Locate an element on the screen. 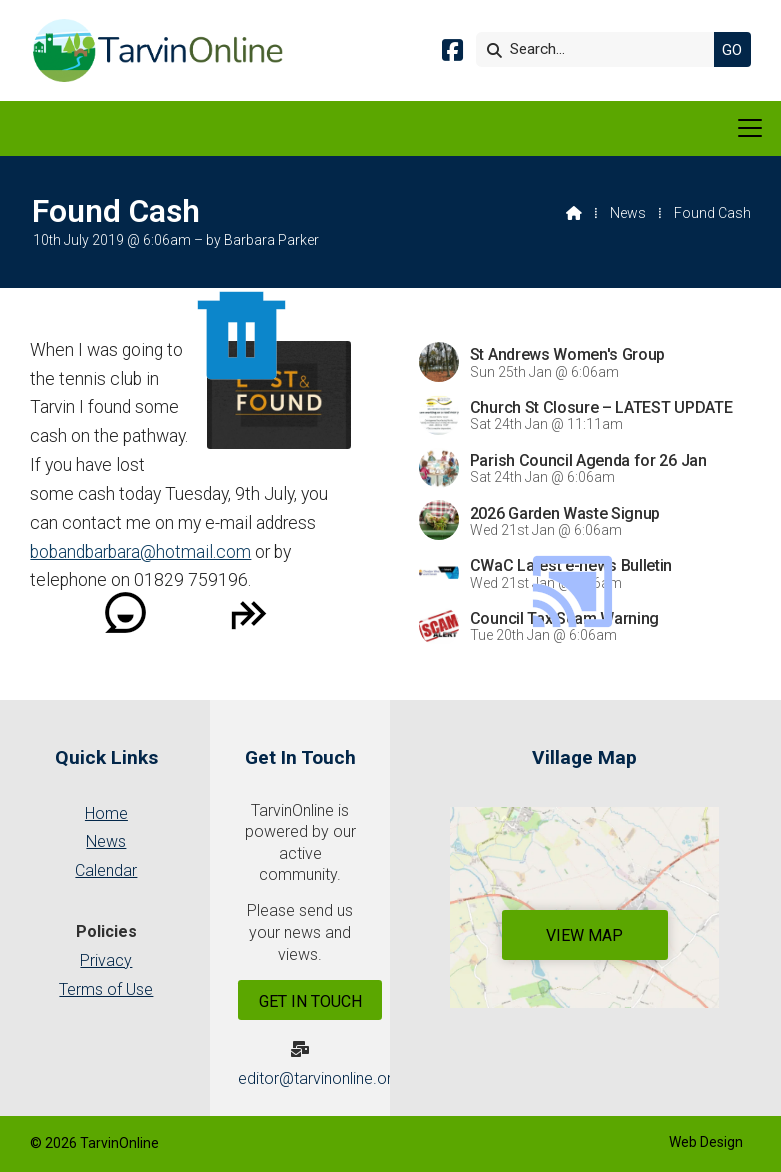 This screenshot has height=1172, width=781. forward message or content is located at coordinates (247, 615).